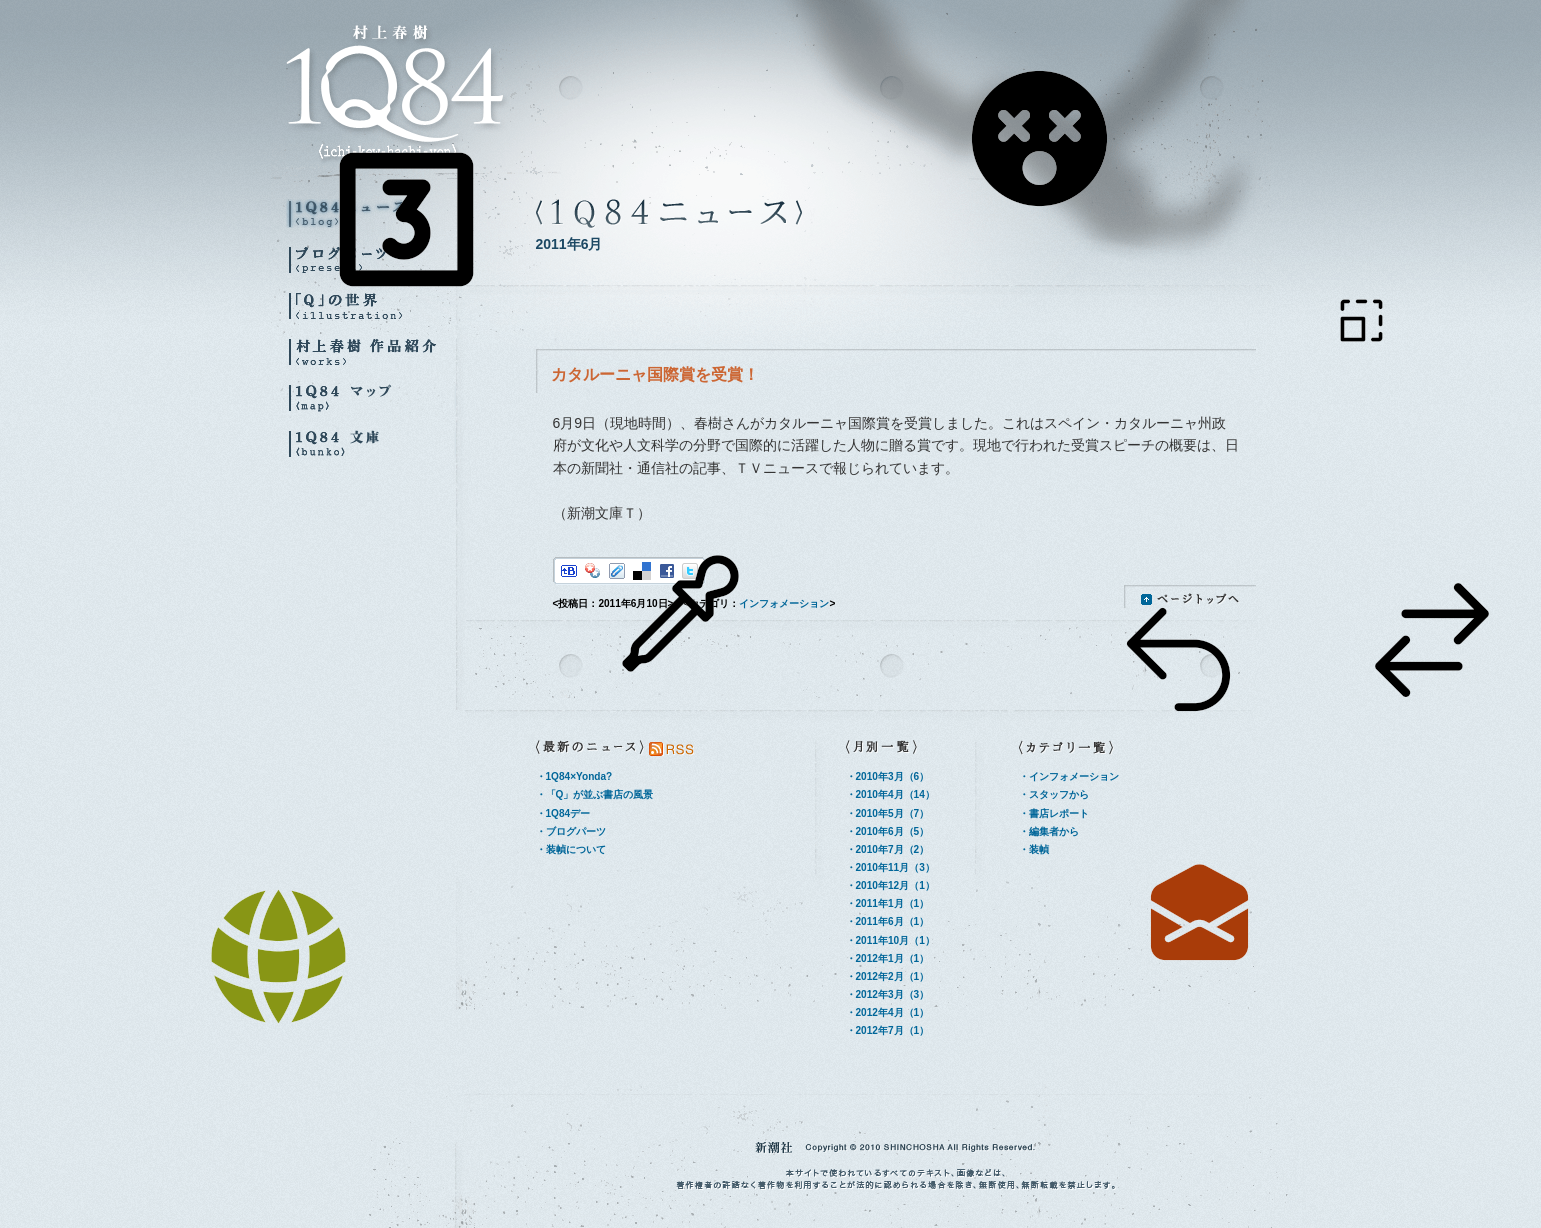 Image resolution: width=1541 pixels, height=1228 pixels. I want to click on indicates an error or system crash, so click(1039, 138).